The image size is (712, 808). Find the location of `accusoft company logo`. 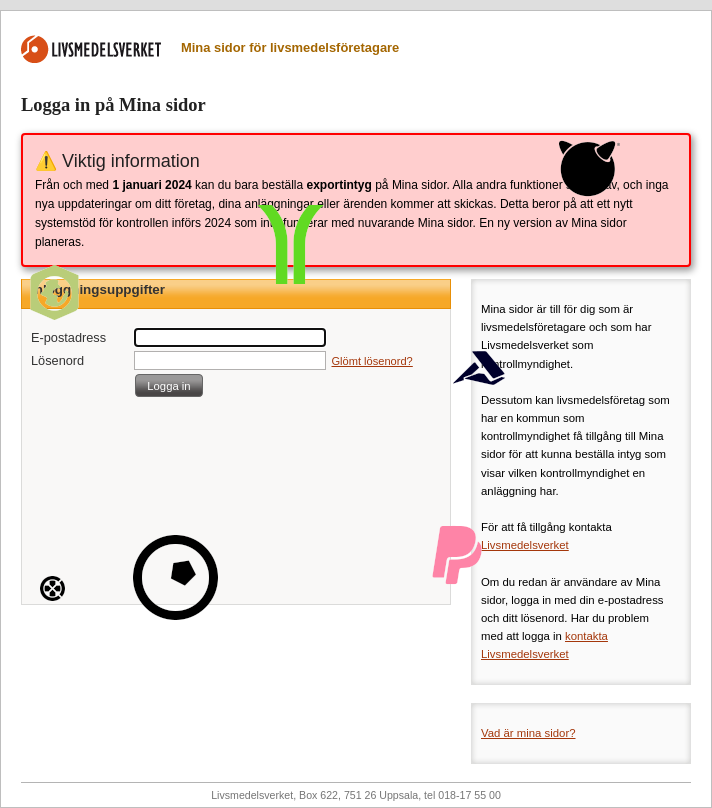

accusoft company logo is located at coordinates (479, 368).